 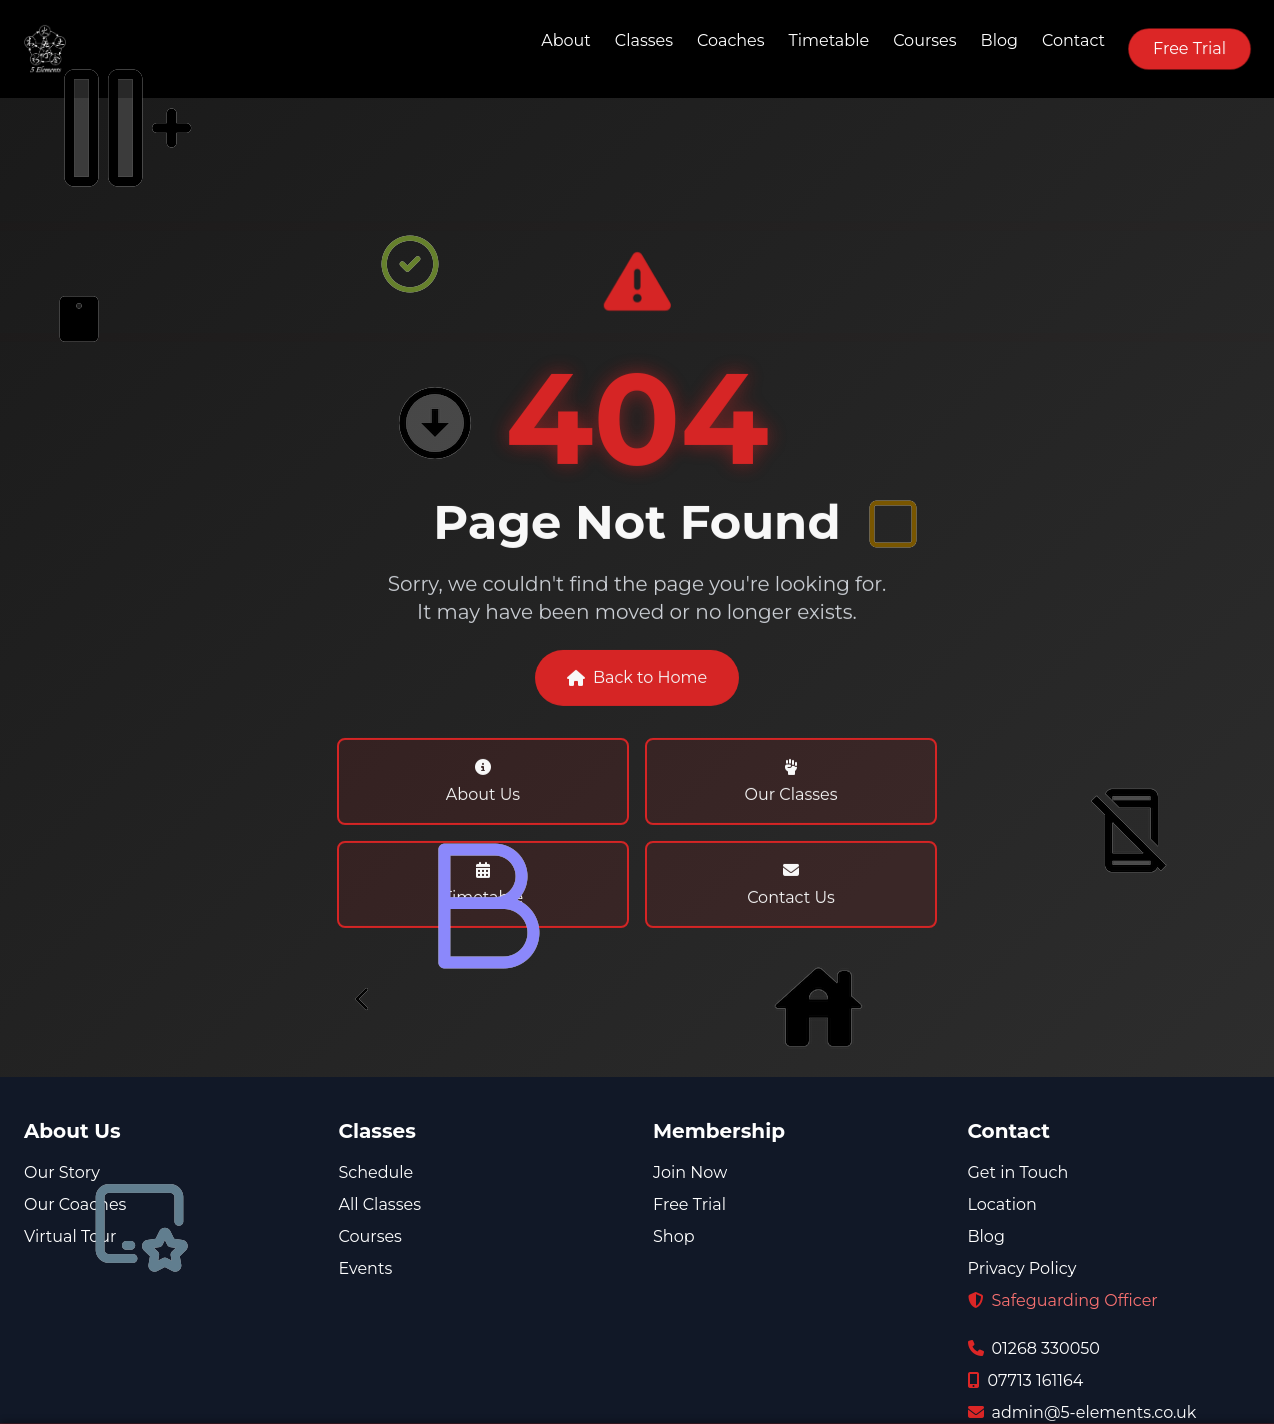 I want to click on download file or content, so click(x=435, y=423).